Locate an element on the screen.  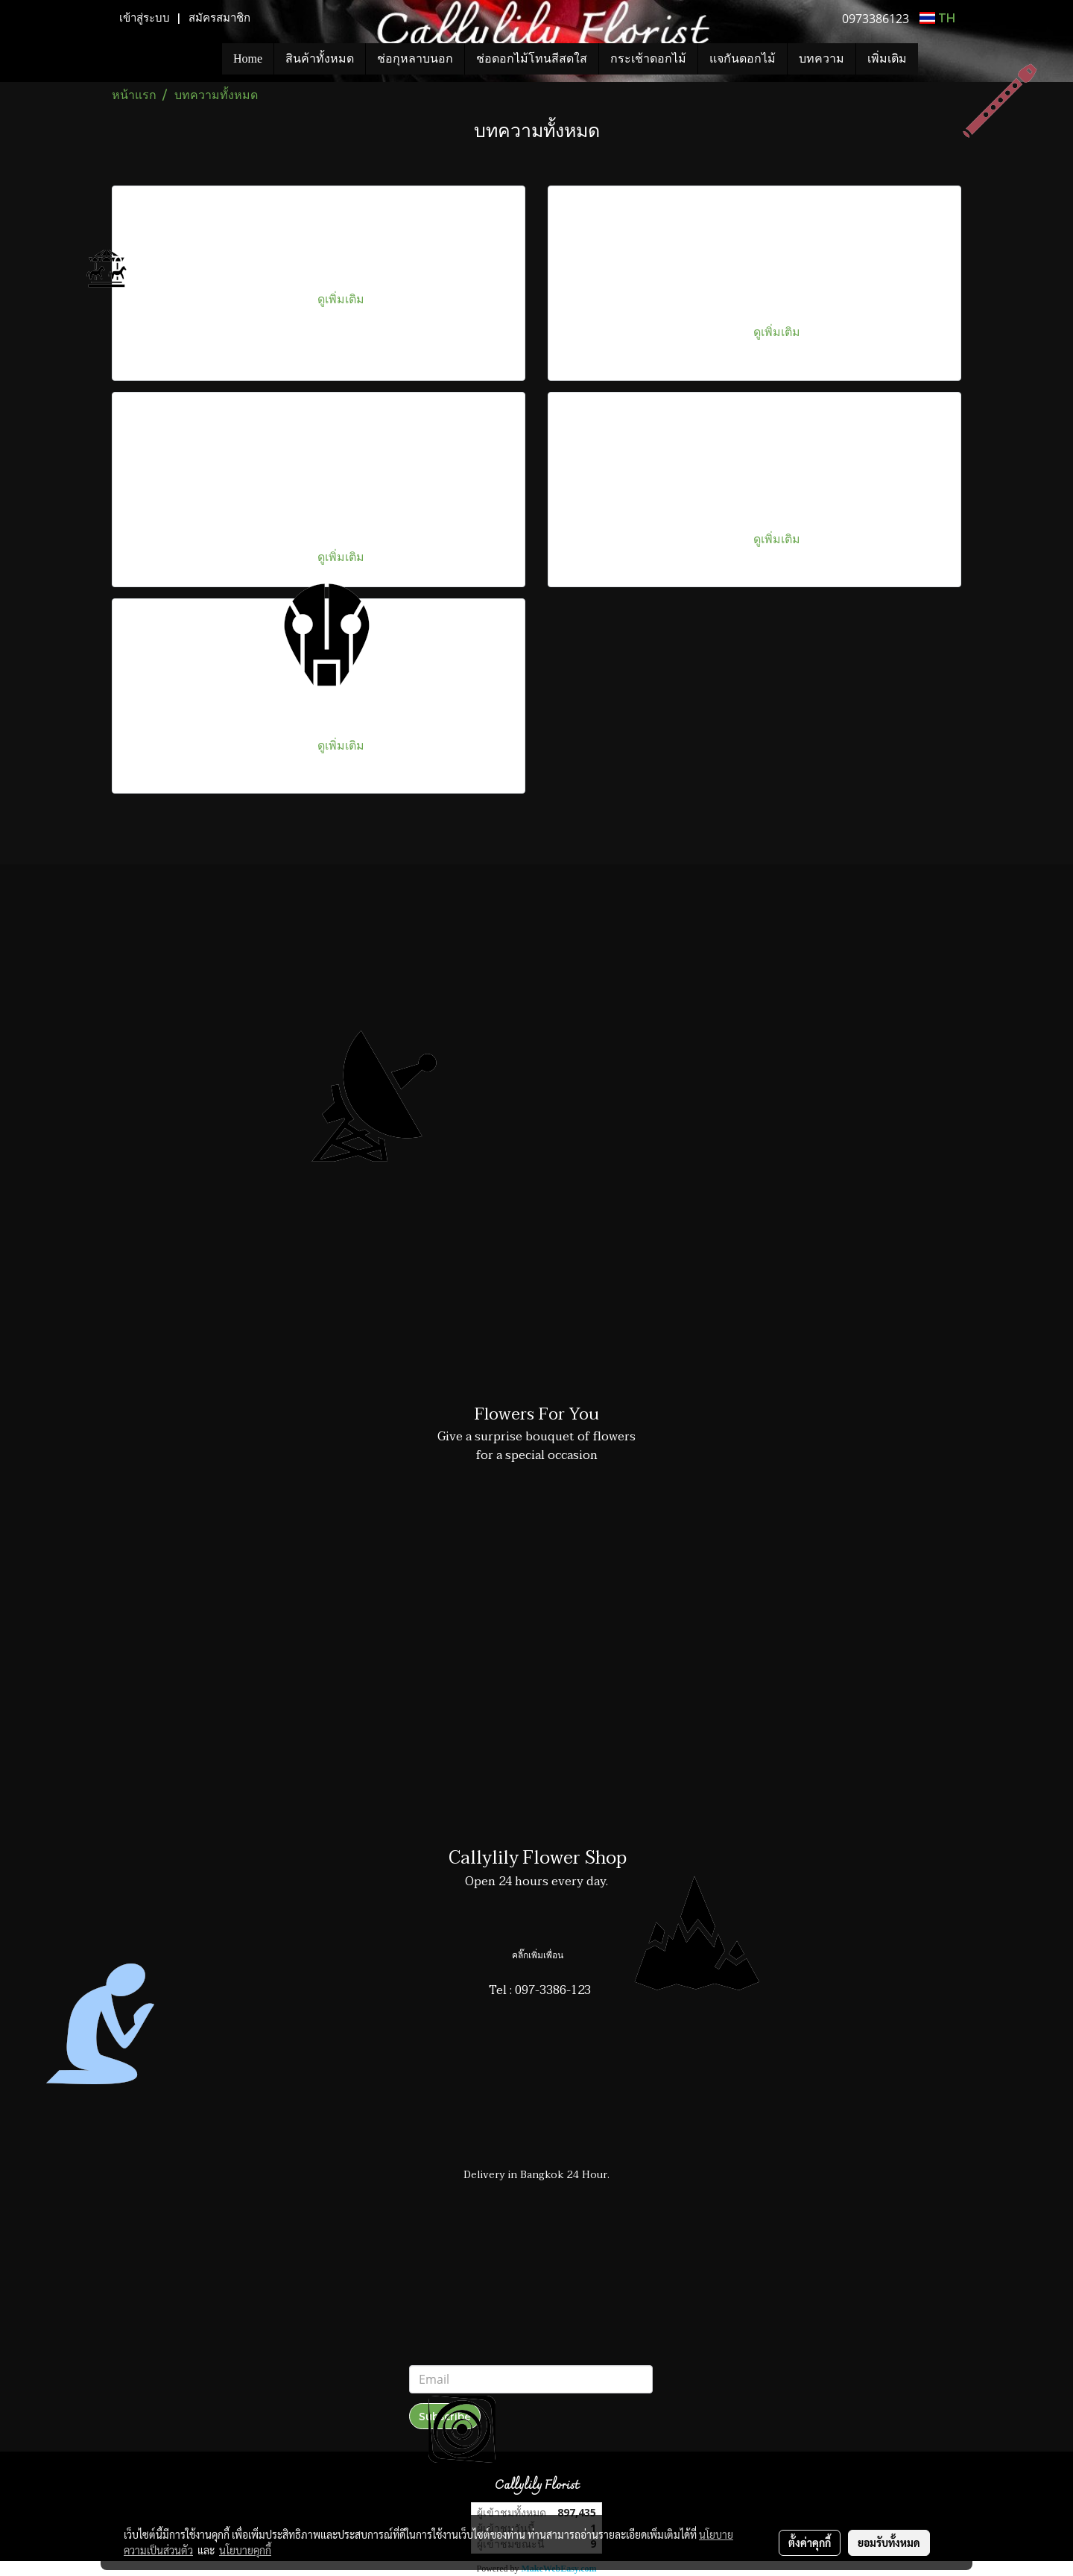
access carousel or slideshow view is located at coordinates (107, 268).